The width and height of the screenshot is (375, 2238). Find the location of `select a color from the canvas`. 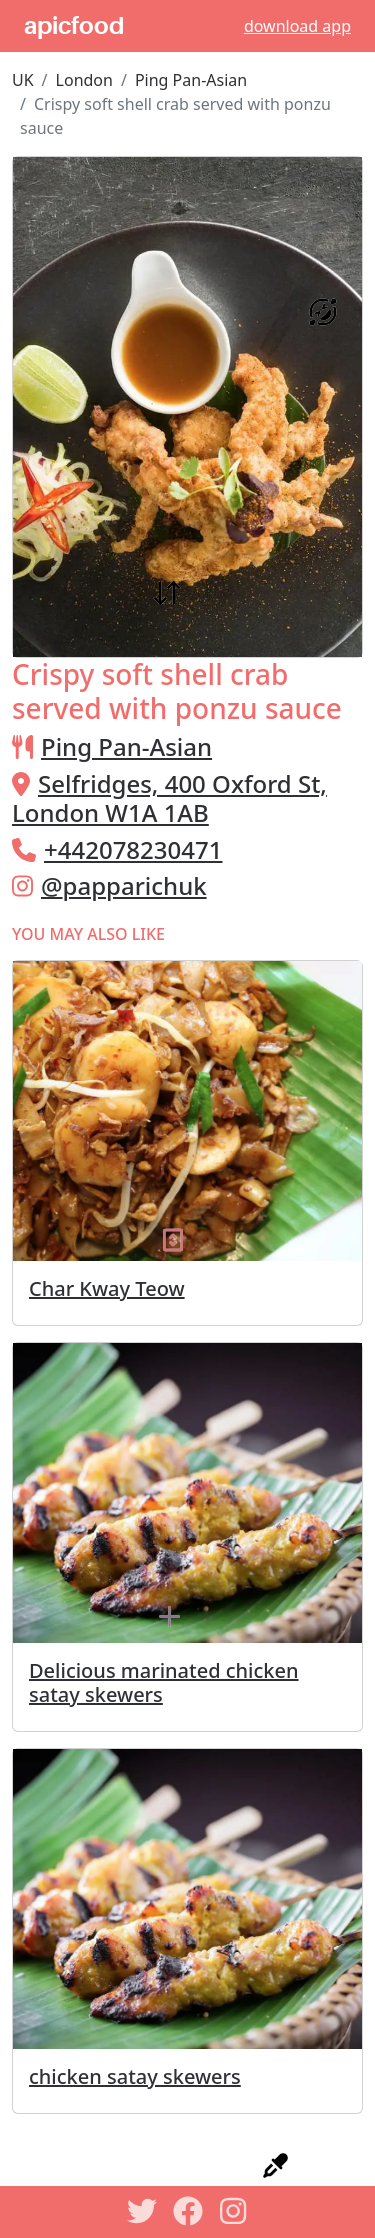

select a color from the canvas is located at coordinates (275, 2165).